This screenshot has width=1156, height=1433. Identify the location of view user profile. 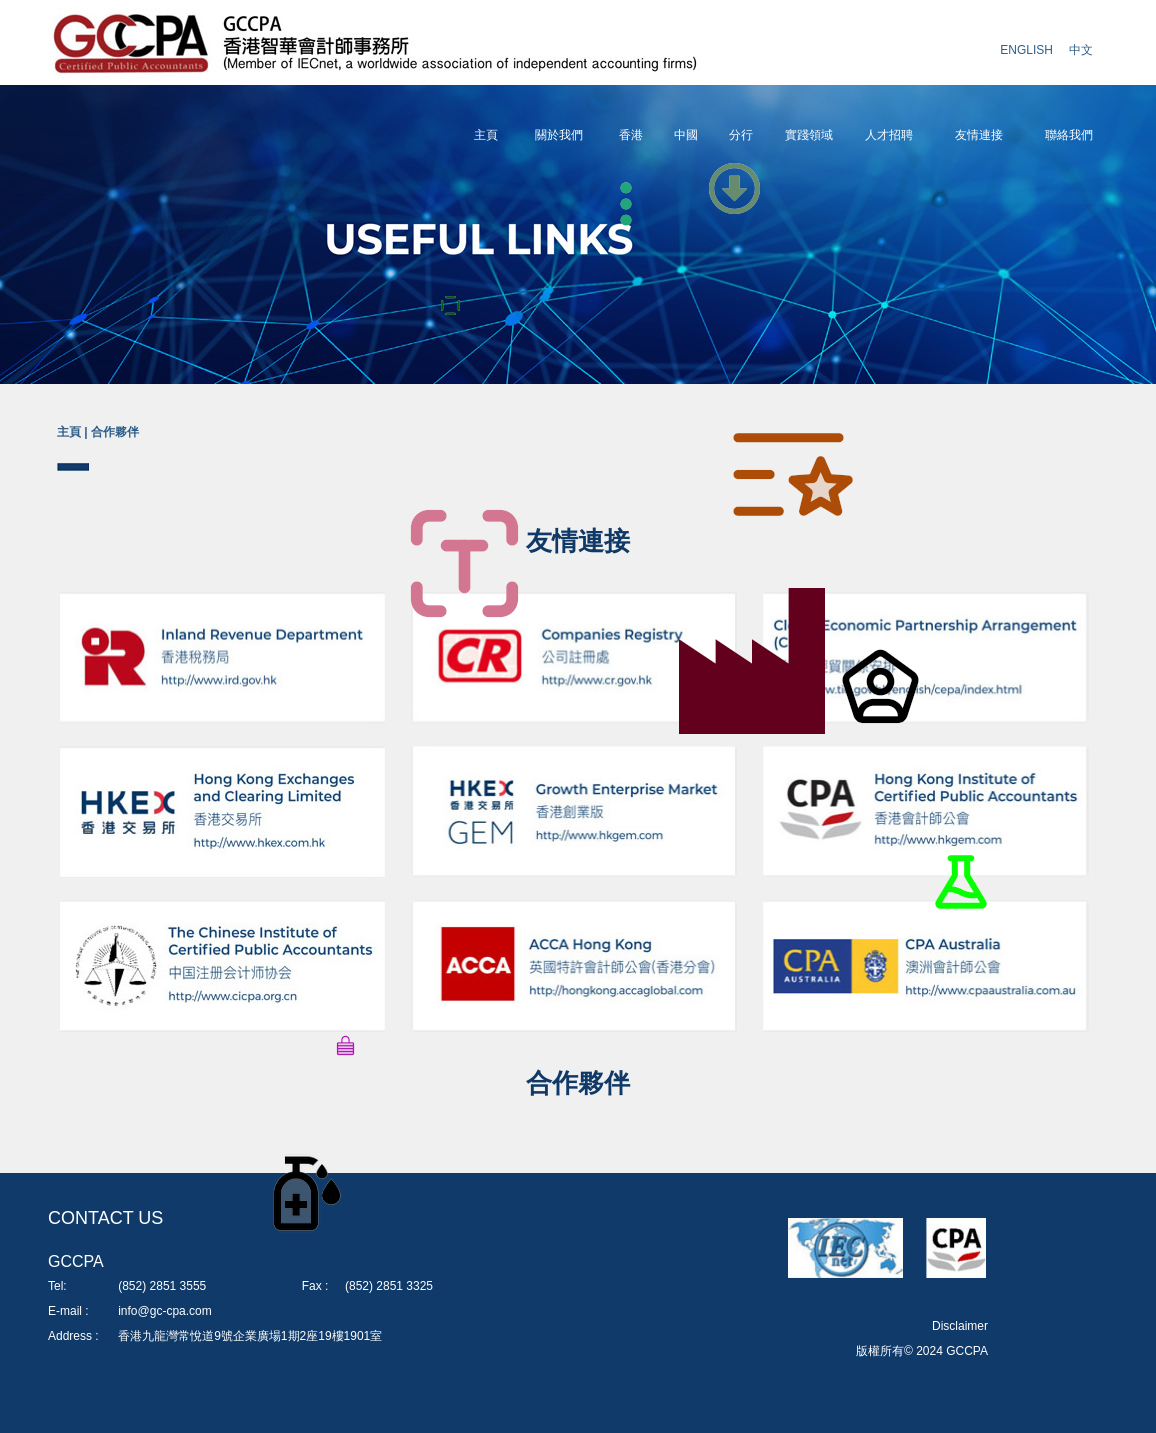
(880, 688).